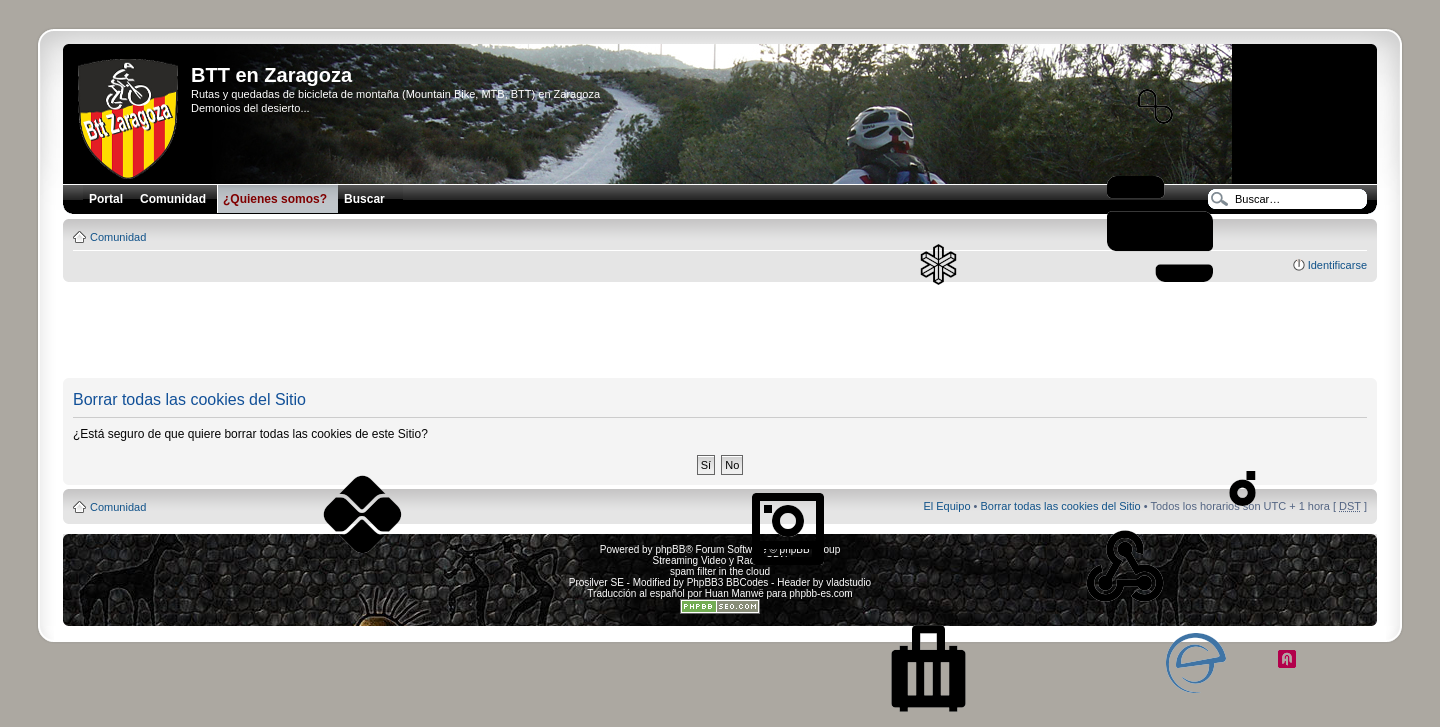 This screenshot has height=727, width=1440. What do you see at coordinates (1160, 229) in the screenshot?
I see `retool app or service logo` at bounding box center [1160, 229].